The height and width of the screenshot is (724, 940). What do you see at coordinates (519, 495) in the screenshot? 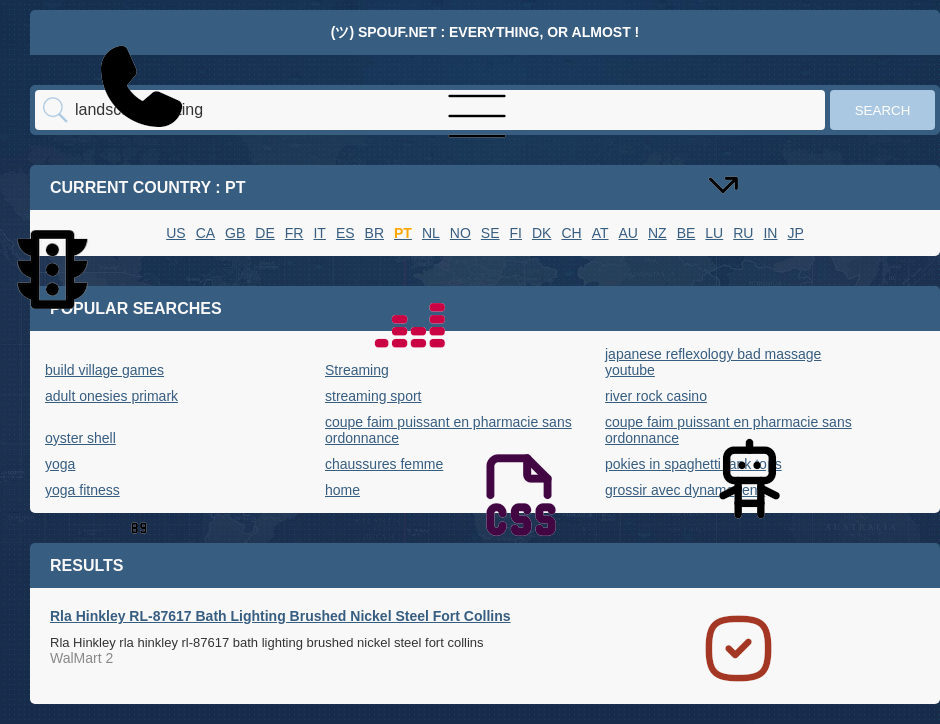
I see `indicates a CSS stylesheet file` at bounding box center [519, 495].